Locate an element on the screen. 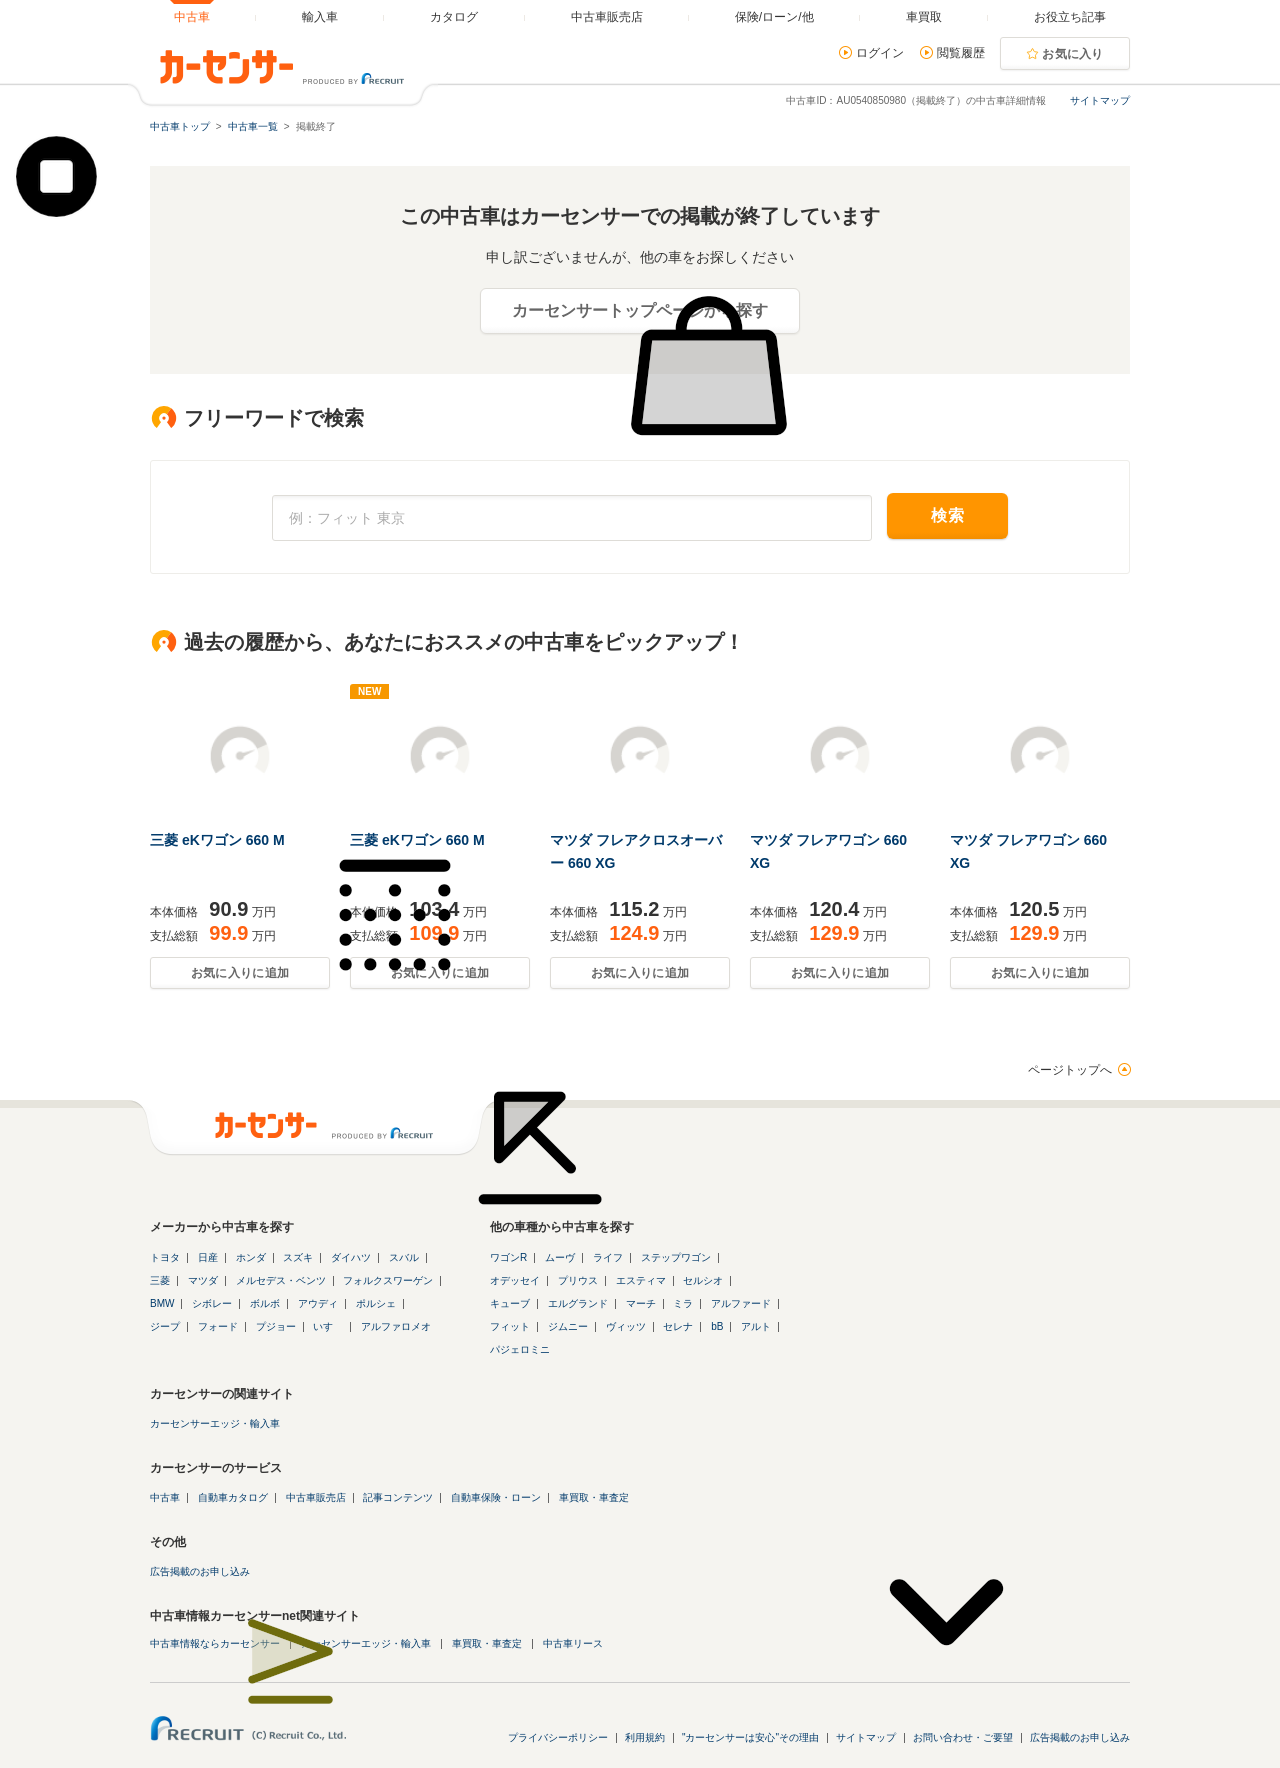 The height and width of the screenshot is (1768, 1280). navigate to the top-left or beginning of content is located at coordinates (535, 1148).